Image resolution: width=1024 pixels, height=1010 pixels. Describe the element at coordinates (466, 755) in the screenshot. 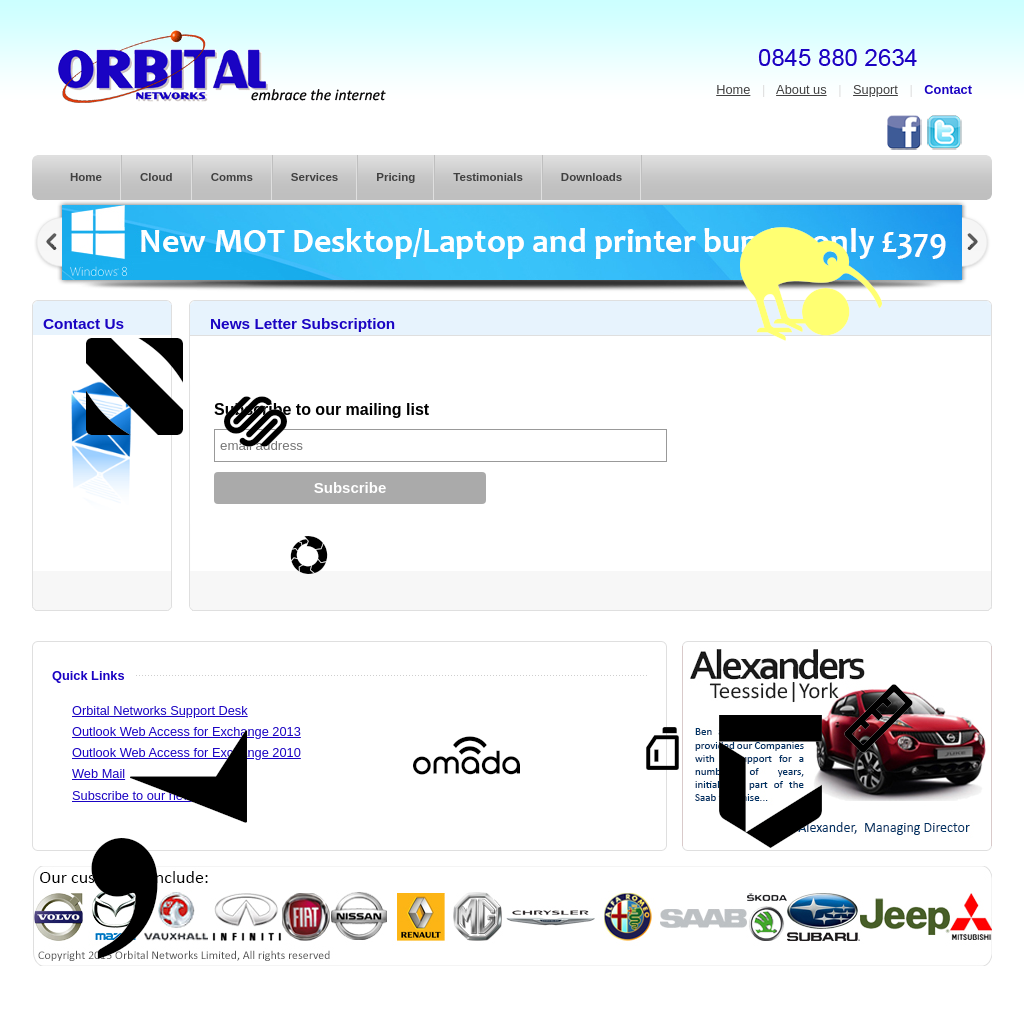

I see `omada cloud logo` at that location.